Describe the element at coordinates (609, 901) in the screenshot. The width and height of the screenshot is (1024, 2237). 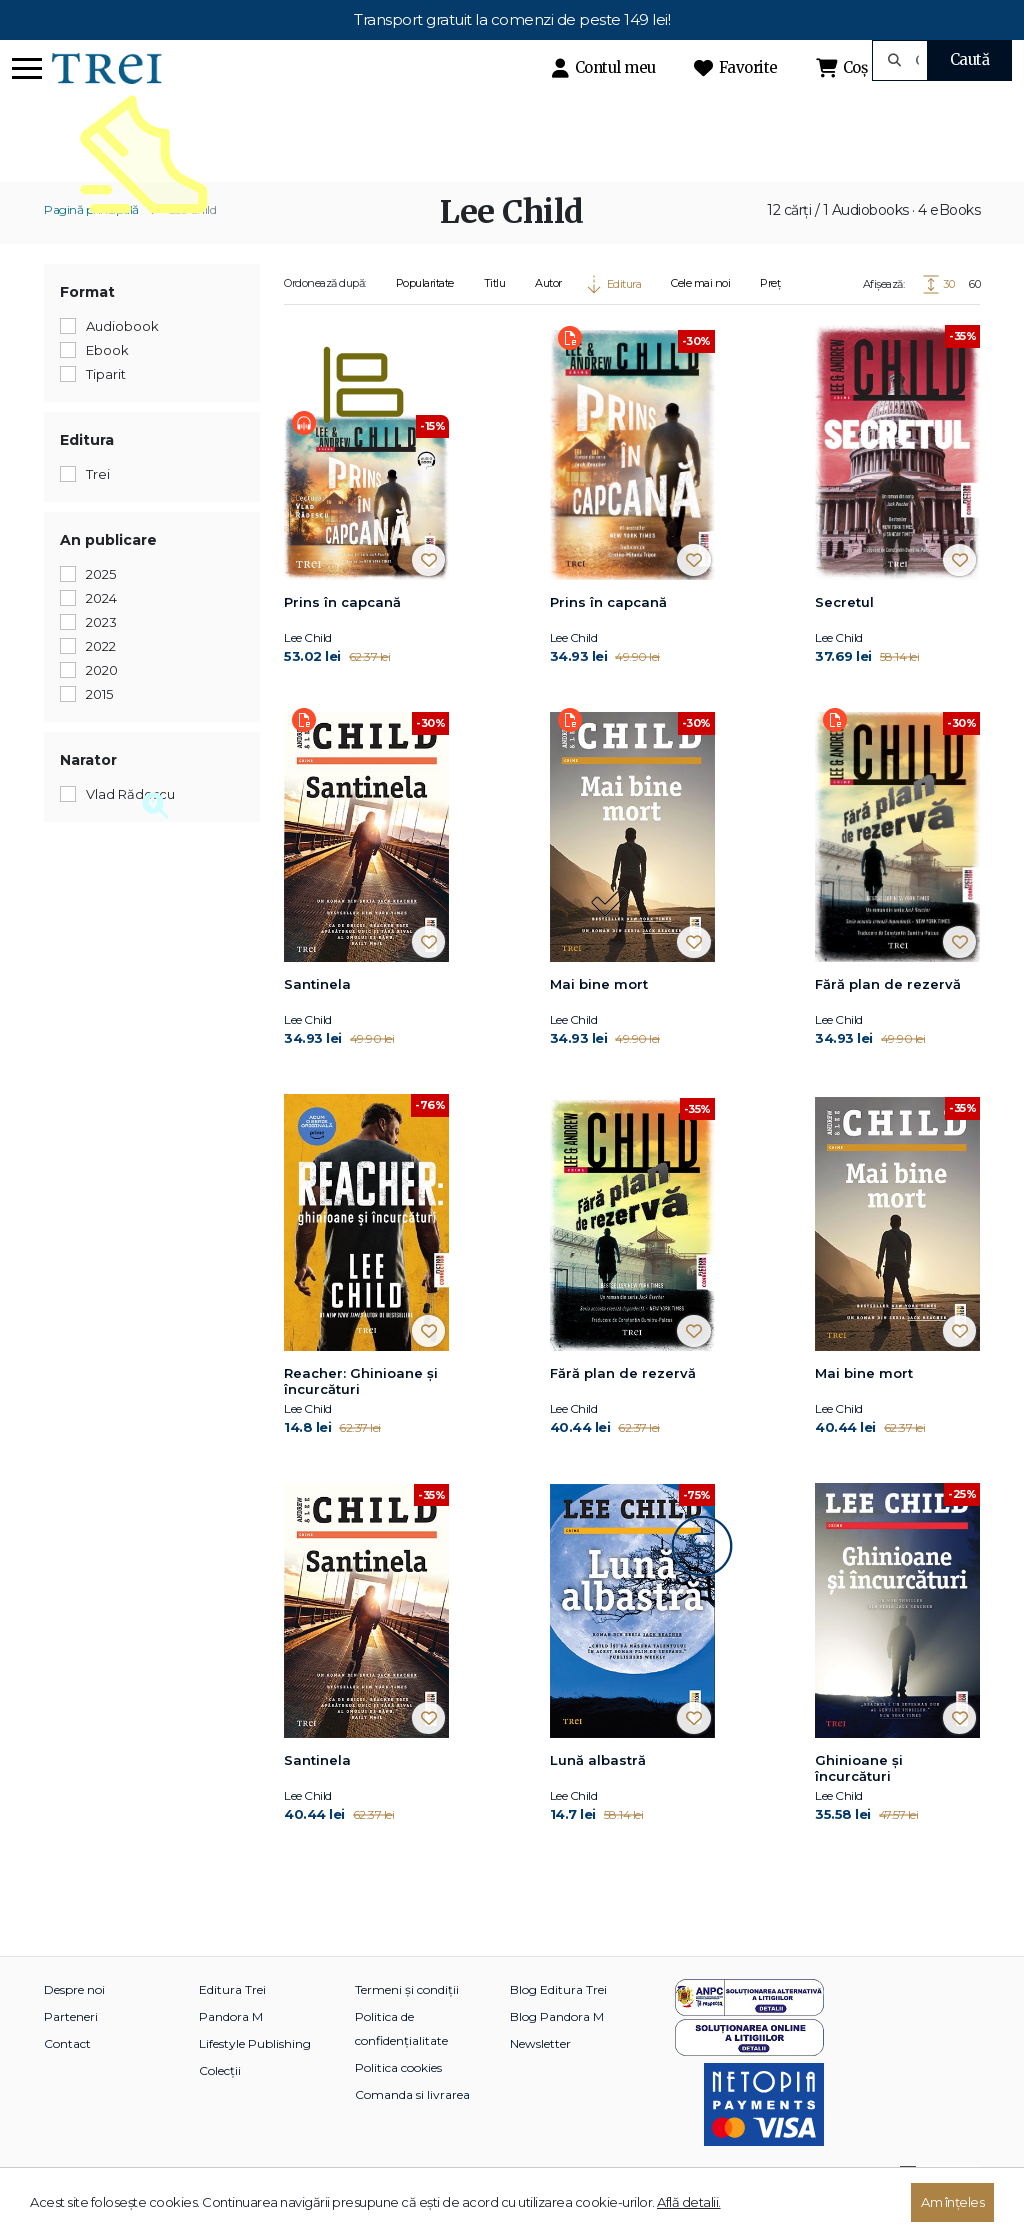
I see `confirm or submit an action` at that location.